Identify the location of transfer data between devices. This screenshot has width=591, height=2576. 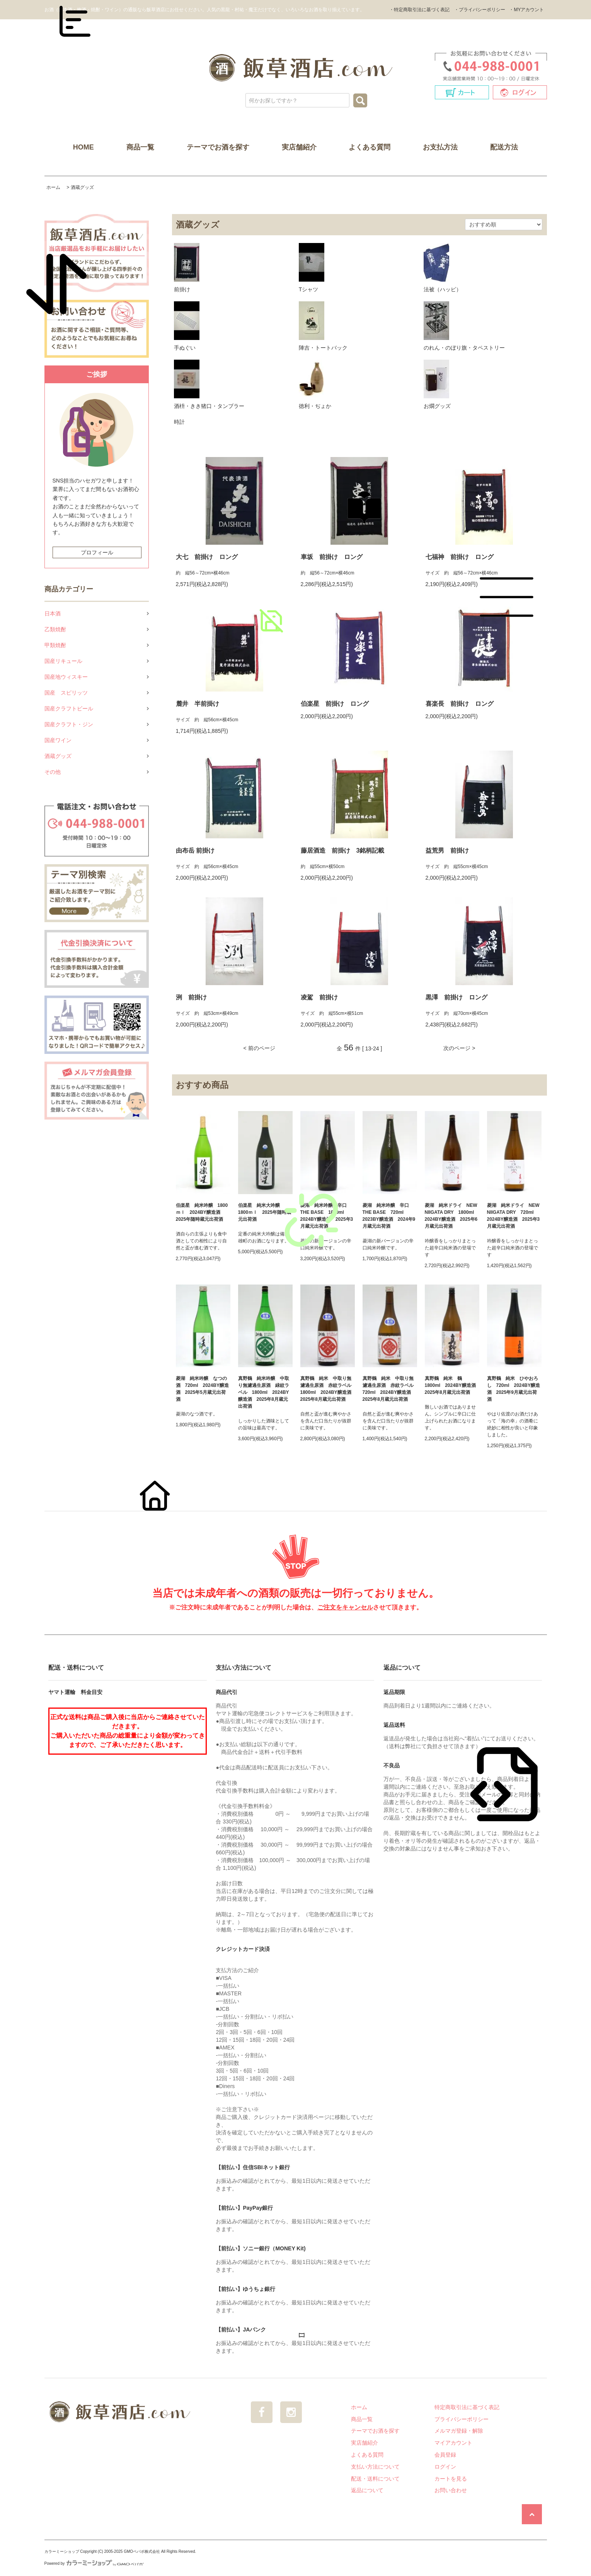
(56, 284).